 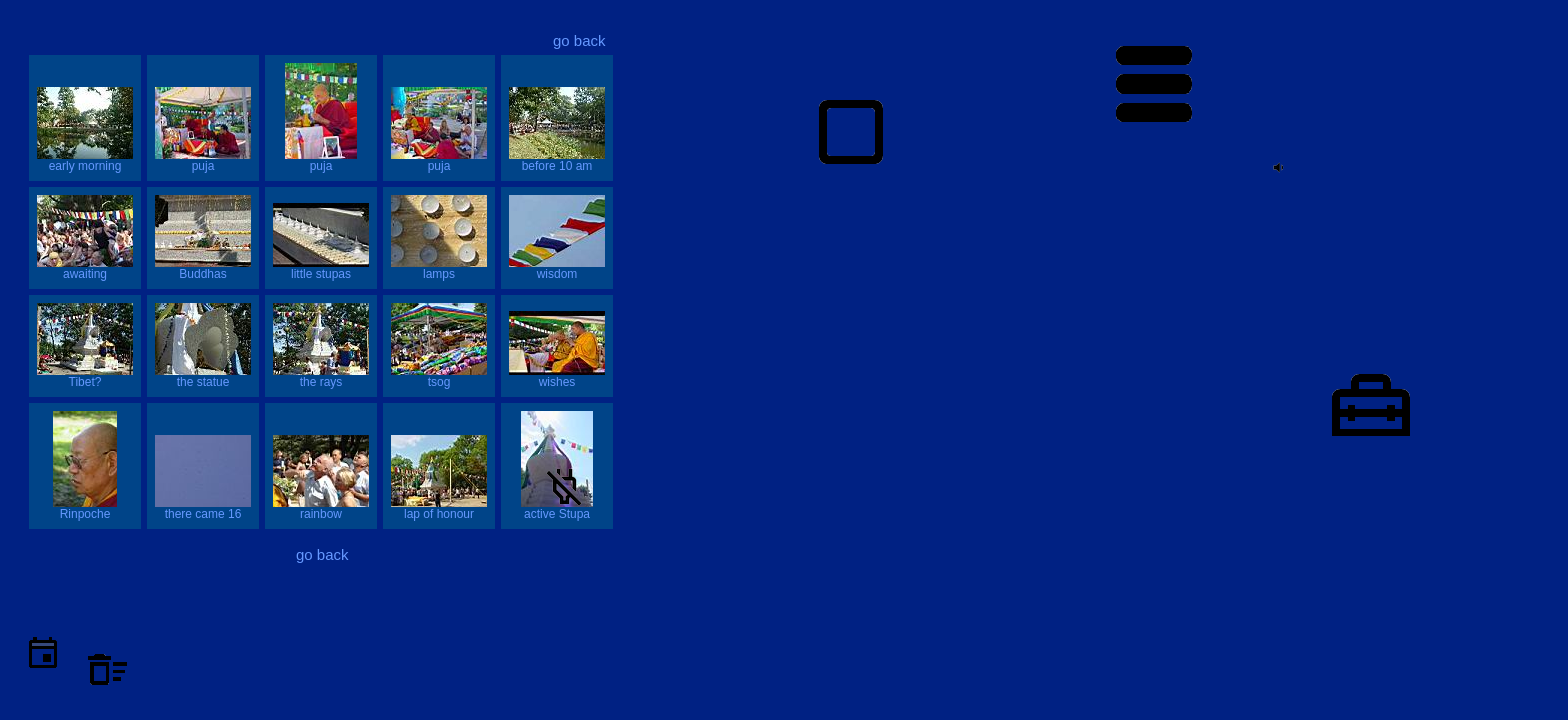 What do you see at coordinates (564, 486) in the screenshot?
I see `power source disconnected or unavailable` at bounding box center [564, 486].